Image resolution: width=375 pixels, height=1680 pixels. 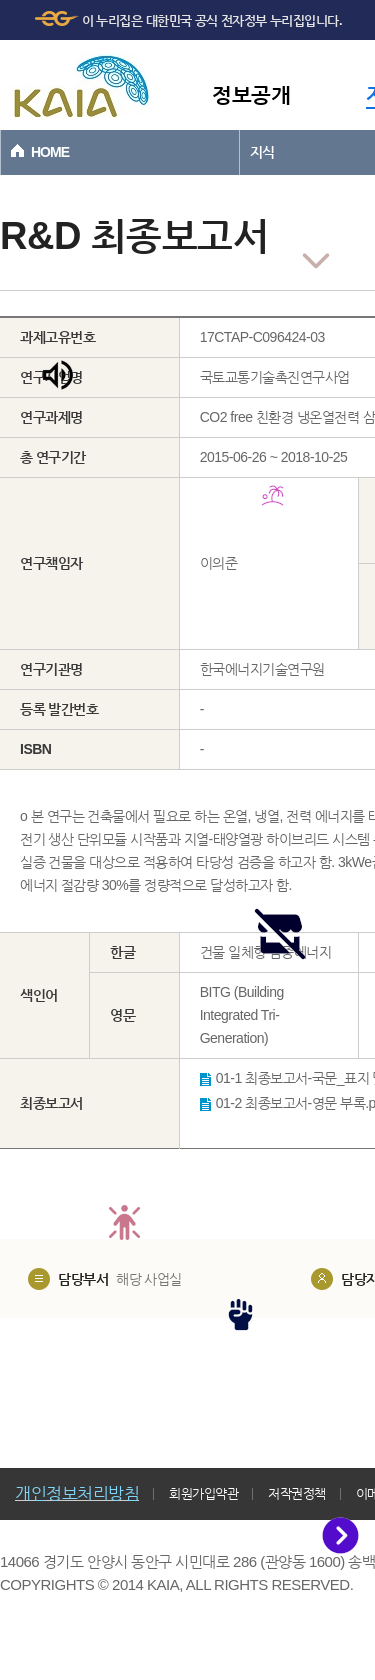 I want to click on indicates solidarity or support, so click(x=240, y=1314).